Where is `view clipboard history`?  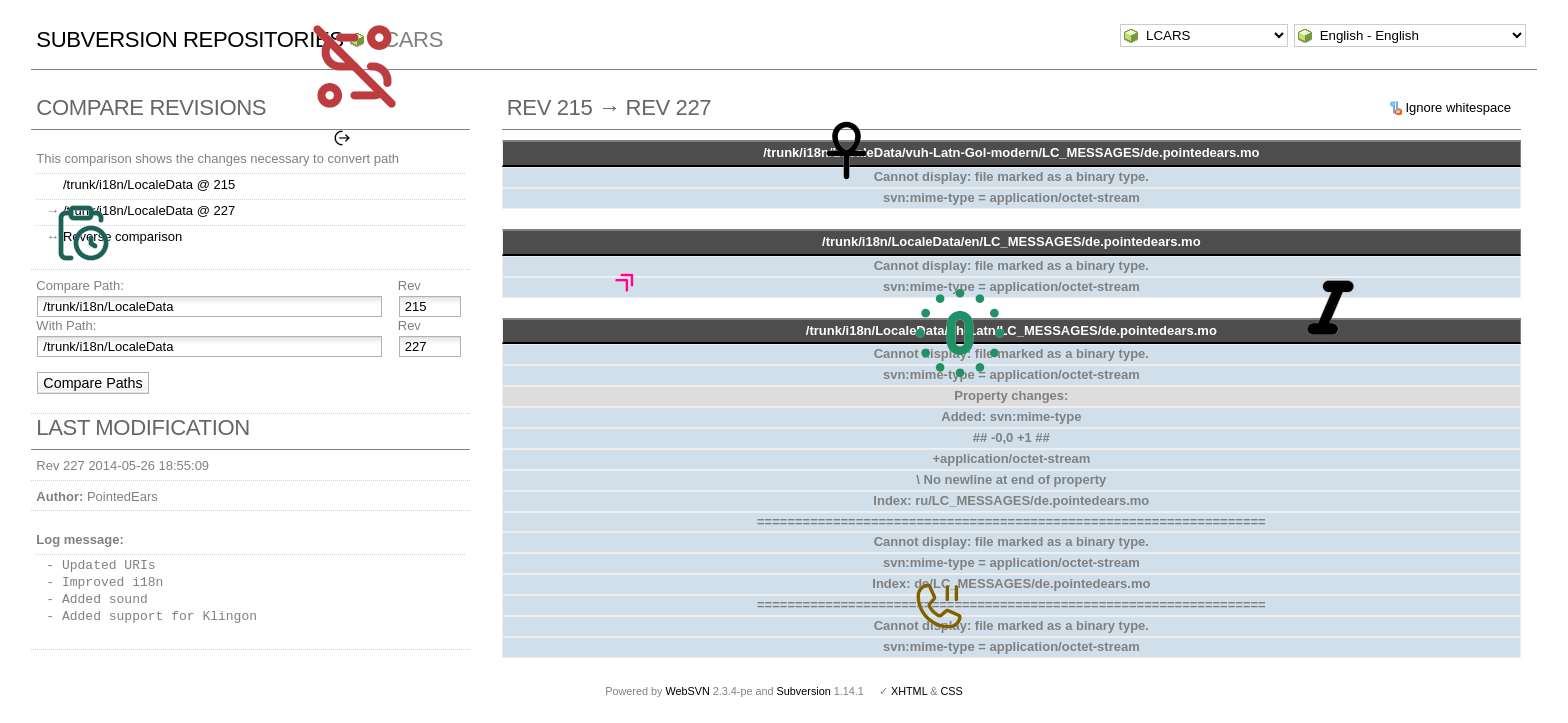
view clipboard history is located at coordinates (81, 233).